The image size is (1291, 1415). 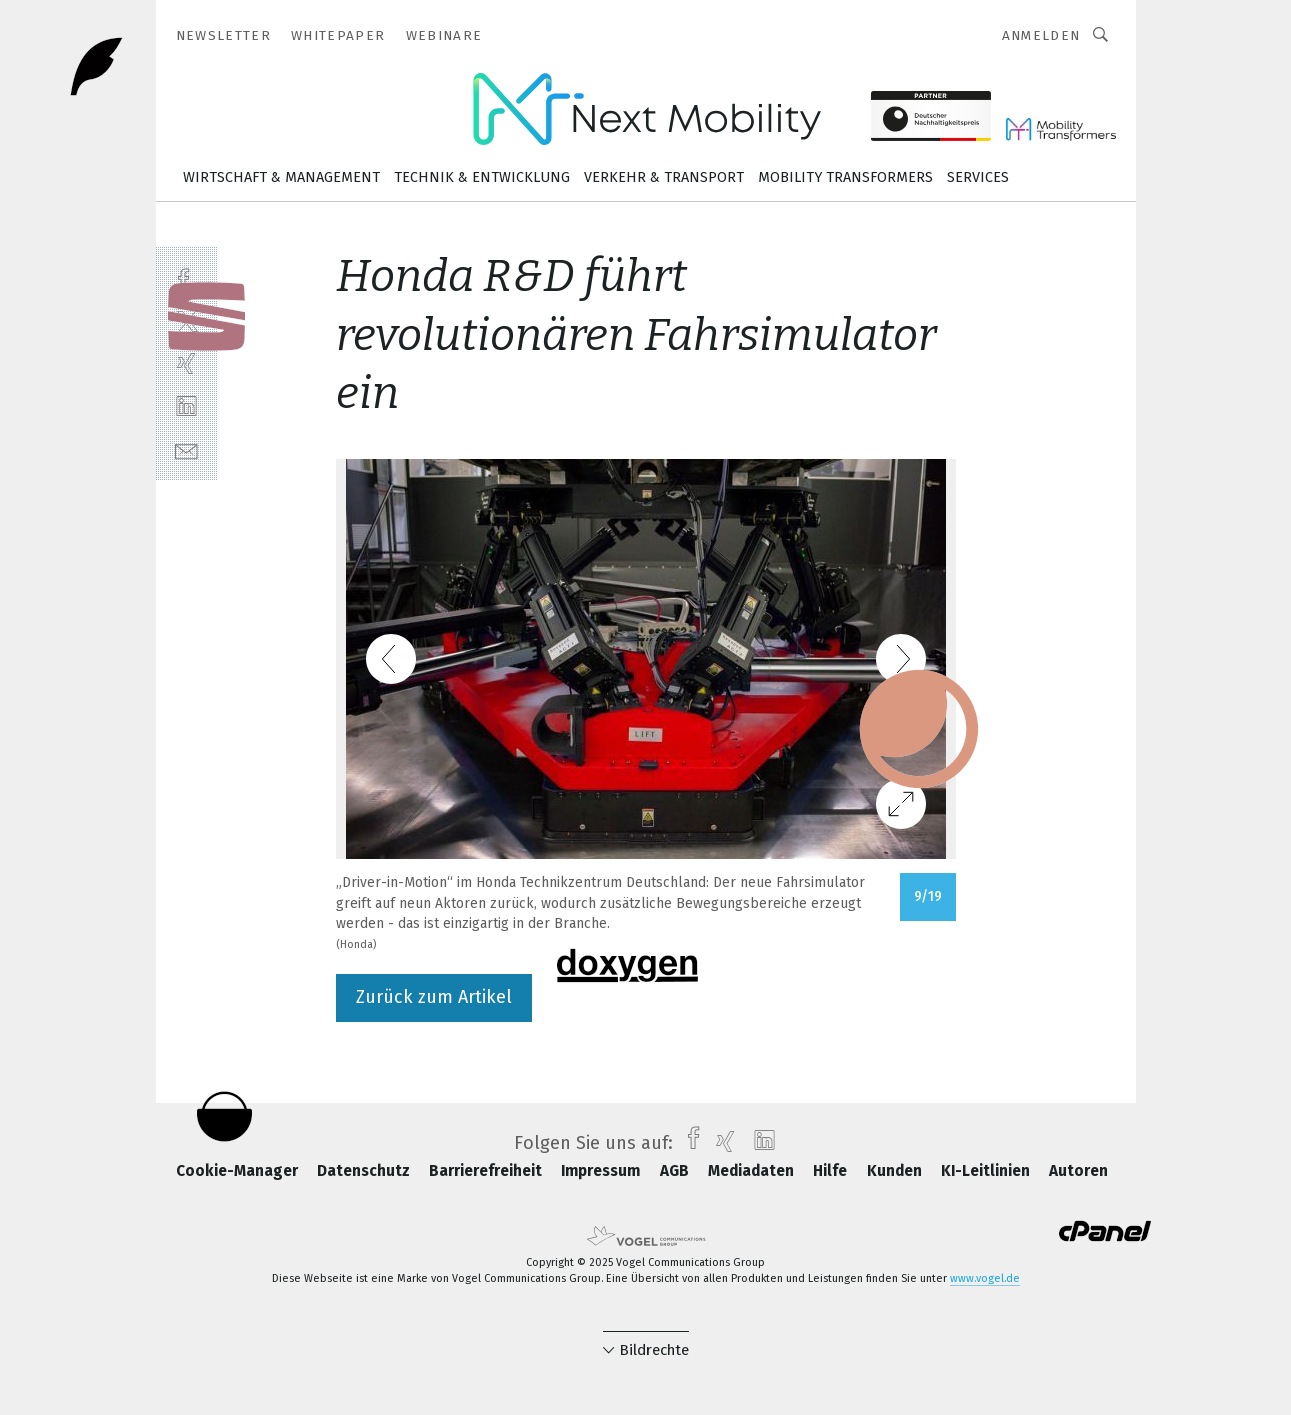 What do you see at coordinates (96, 66) in the screenshot?
I see `compose or write a new document` at bounding box center [96, 66].